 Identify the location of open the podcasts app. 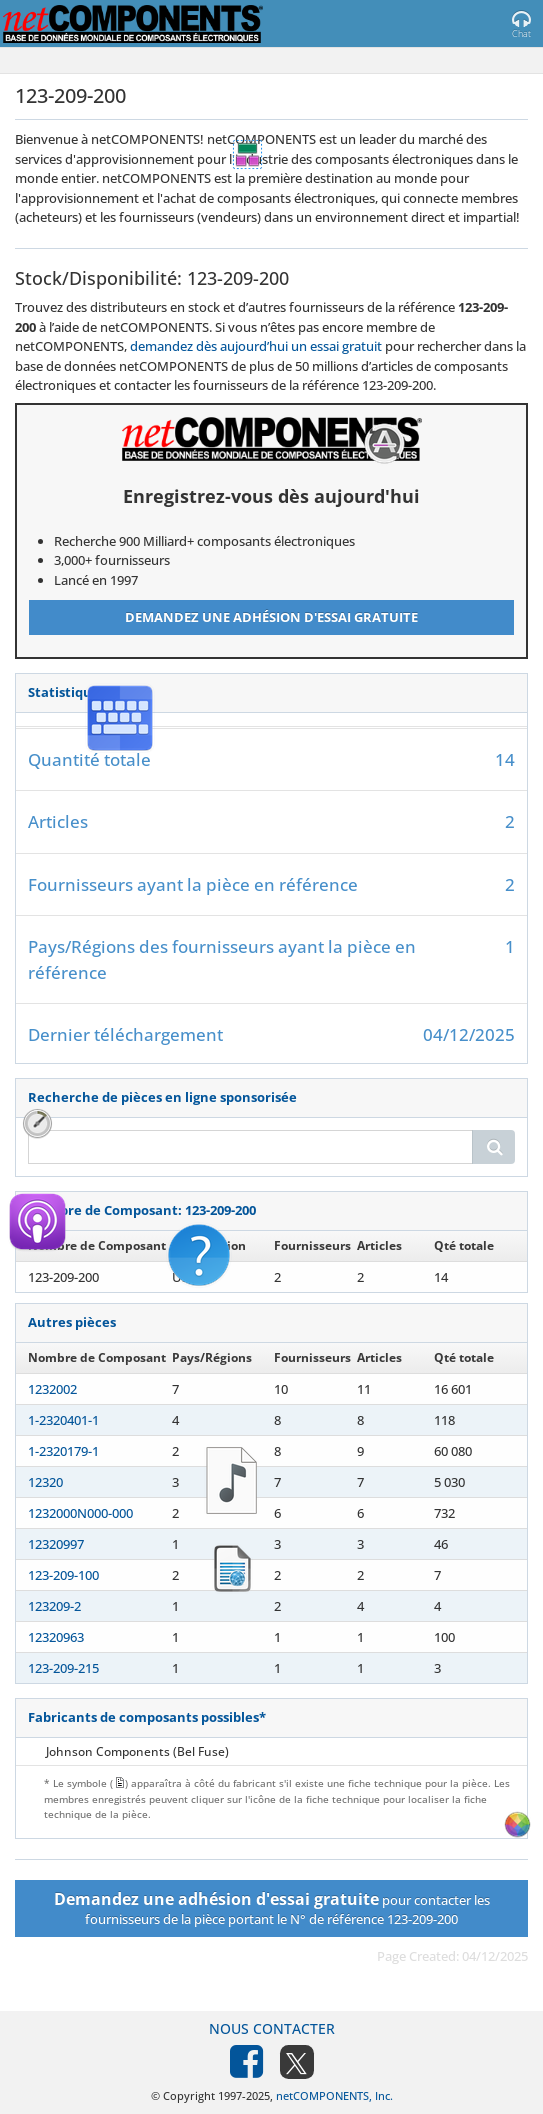
(37, 1221).